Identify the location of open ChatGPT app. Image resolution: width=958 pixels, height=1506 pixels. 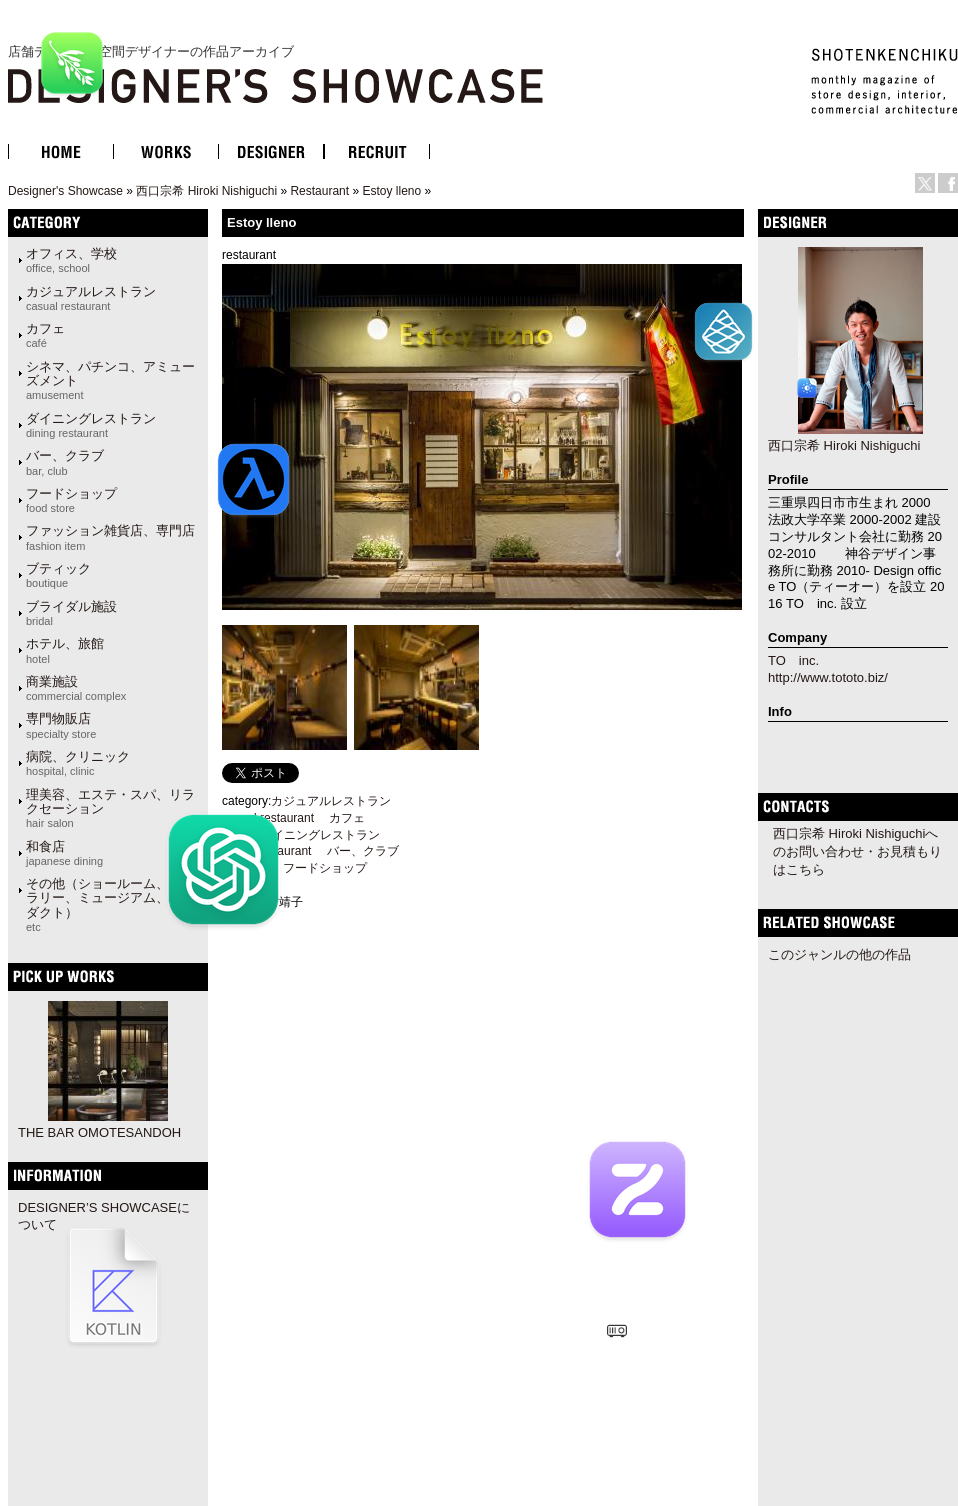
(223, 869).